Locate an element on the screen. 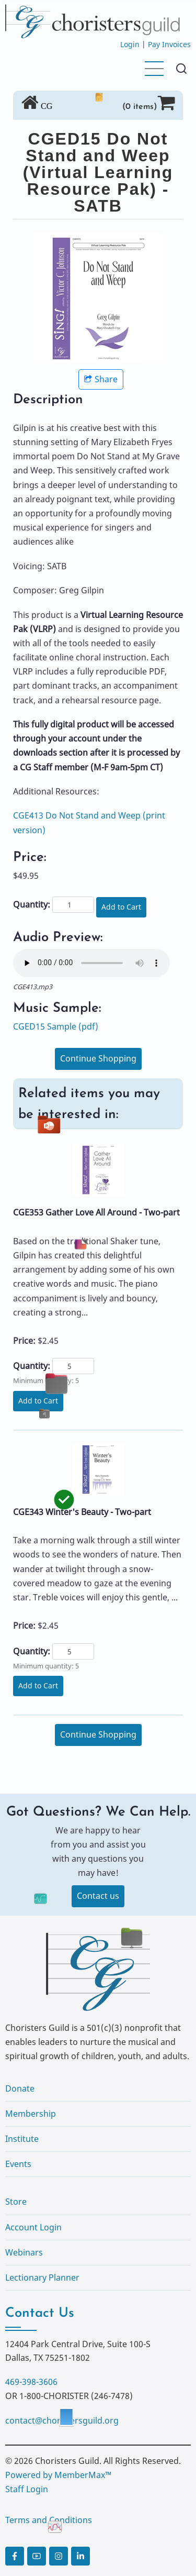 This screenshot has height=2576, width=196. open folder containing PowerPoint presentations is located at coordinates (49, 1125).